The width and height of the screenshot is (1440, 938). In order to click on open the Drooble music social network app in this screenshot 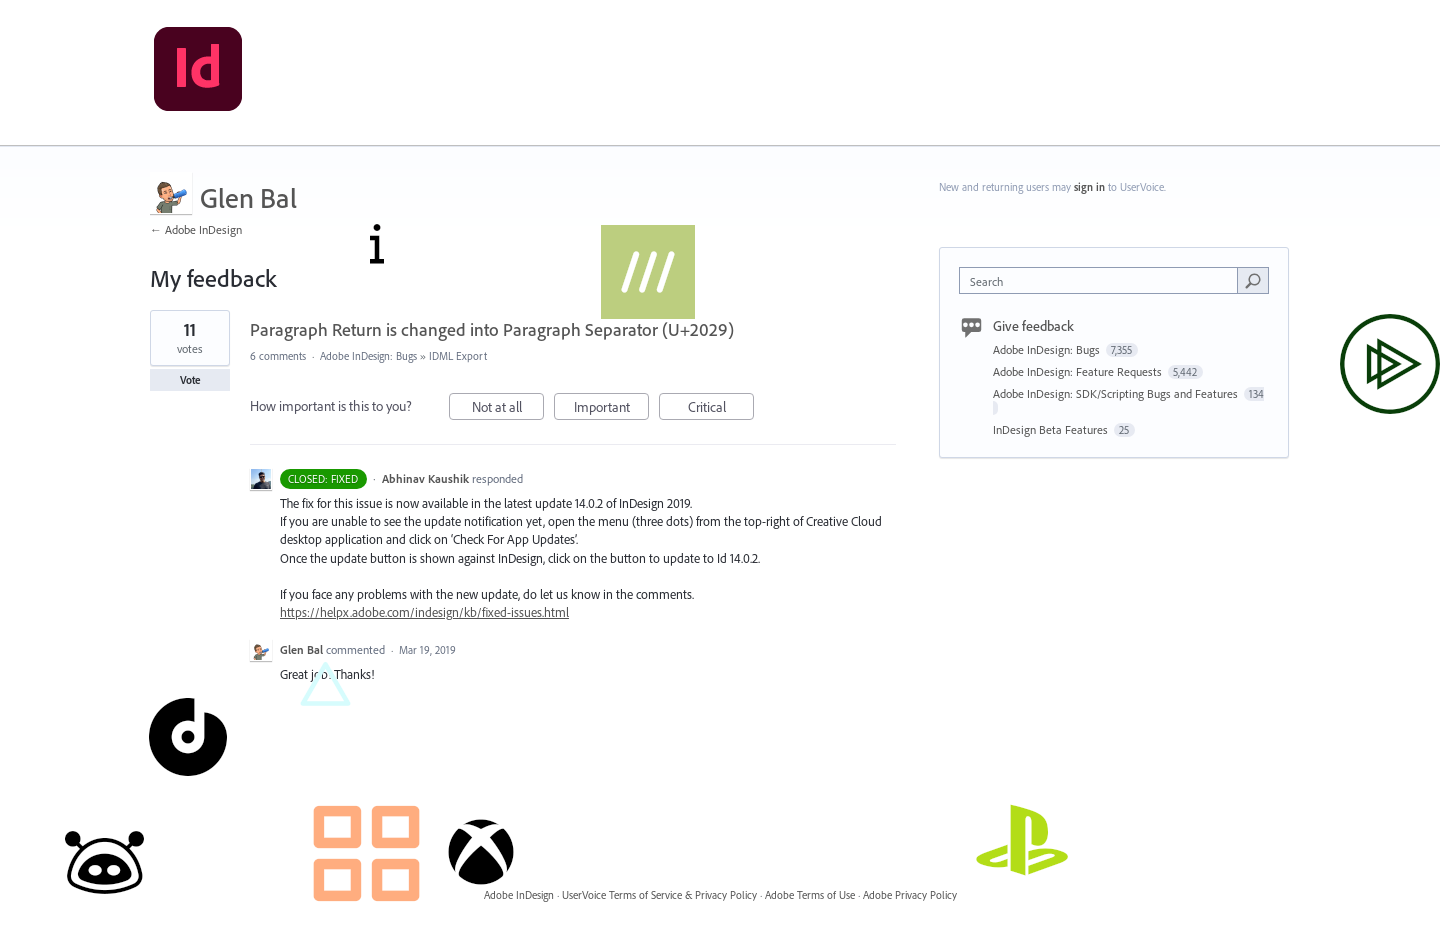, I will do `click(188, 737)`.